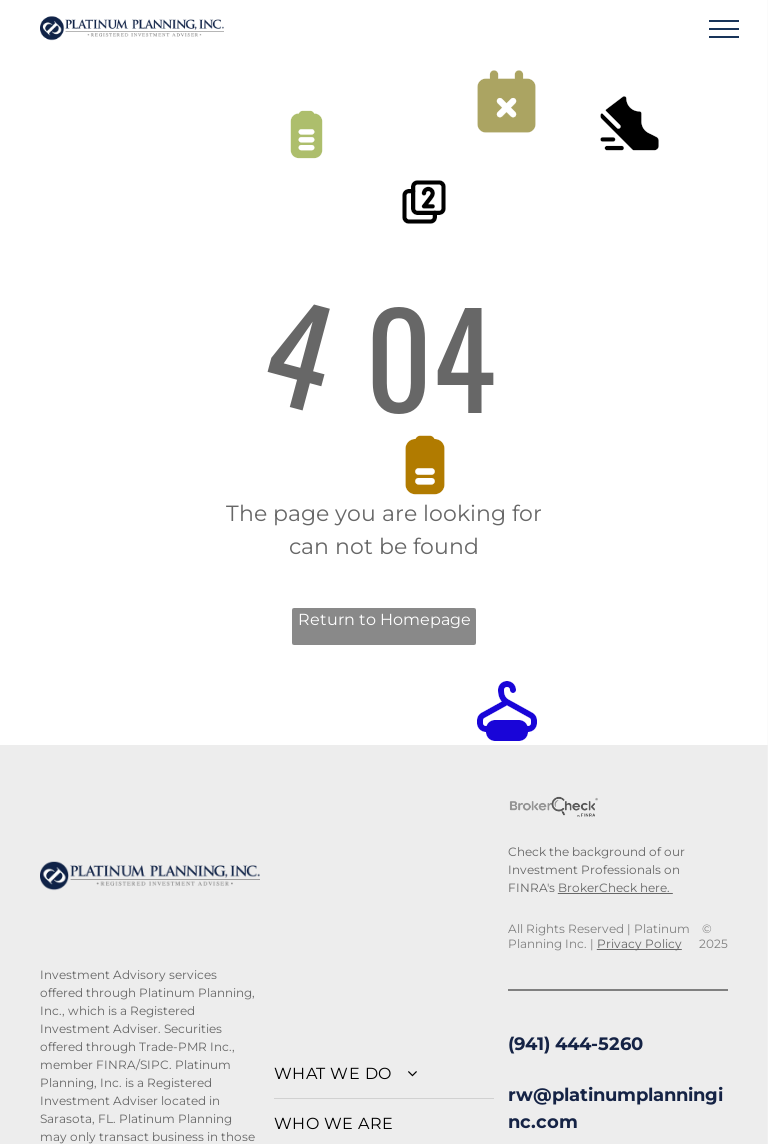  I want to click on cancel or delete a scheduled event, so click(506, 103).